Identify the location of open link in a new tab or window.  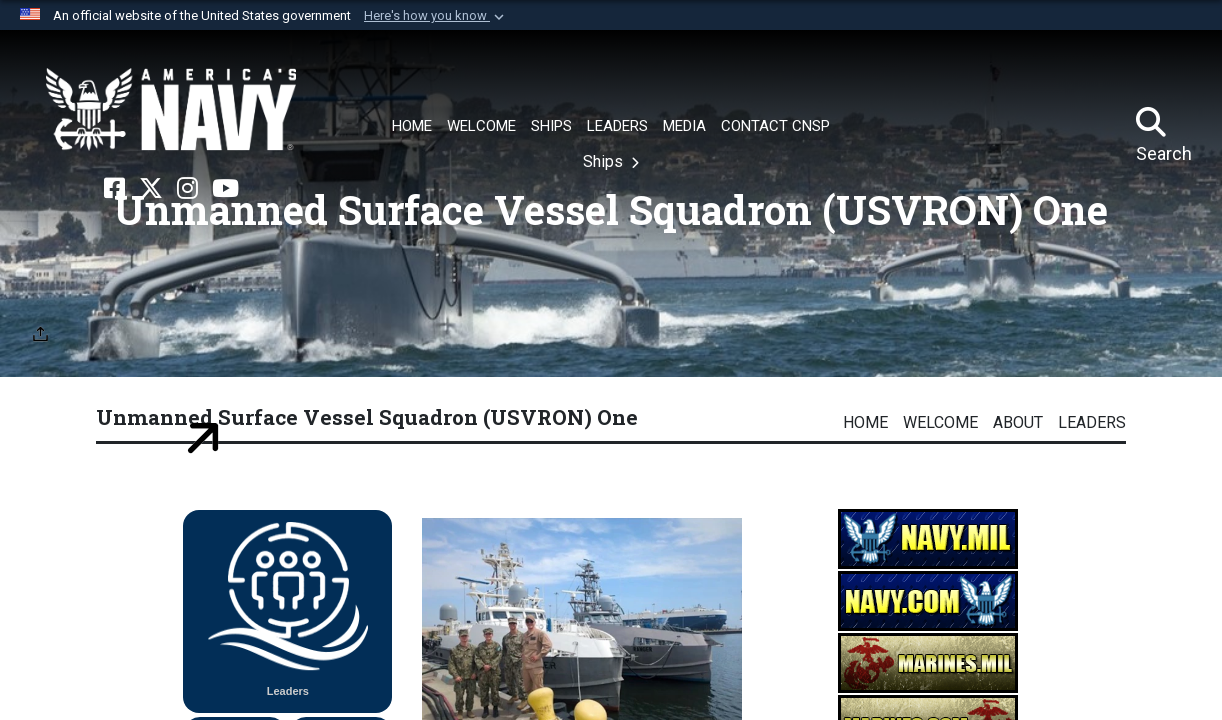
(203, 438).